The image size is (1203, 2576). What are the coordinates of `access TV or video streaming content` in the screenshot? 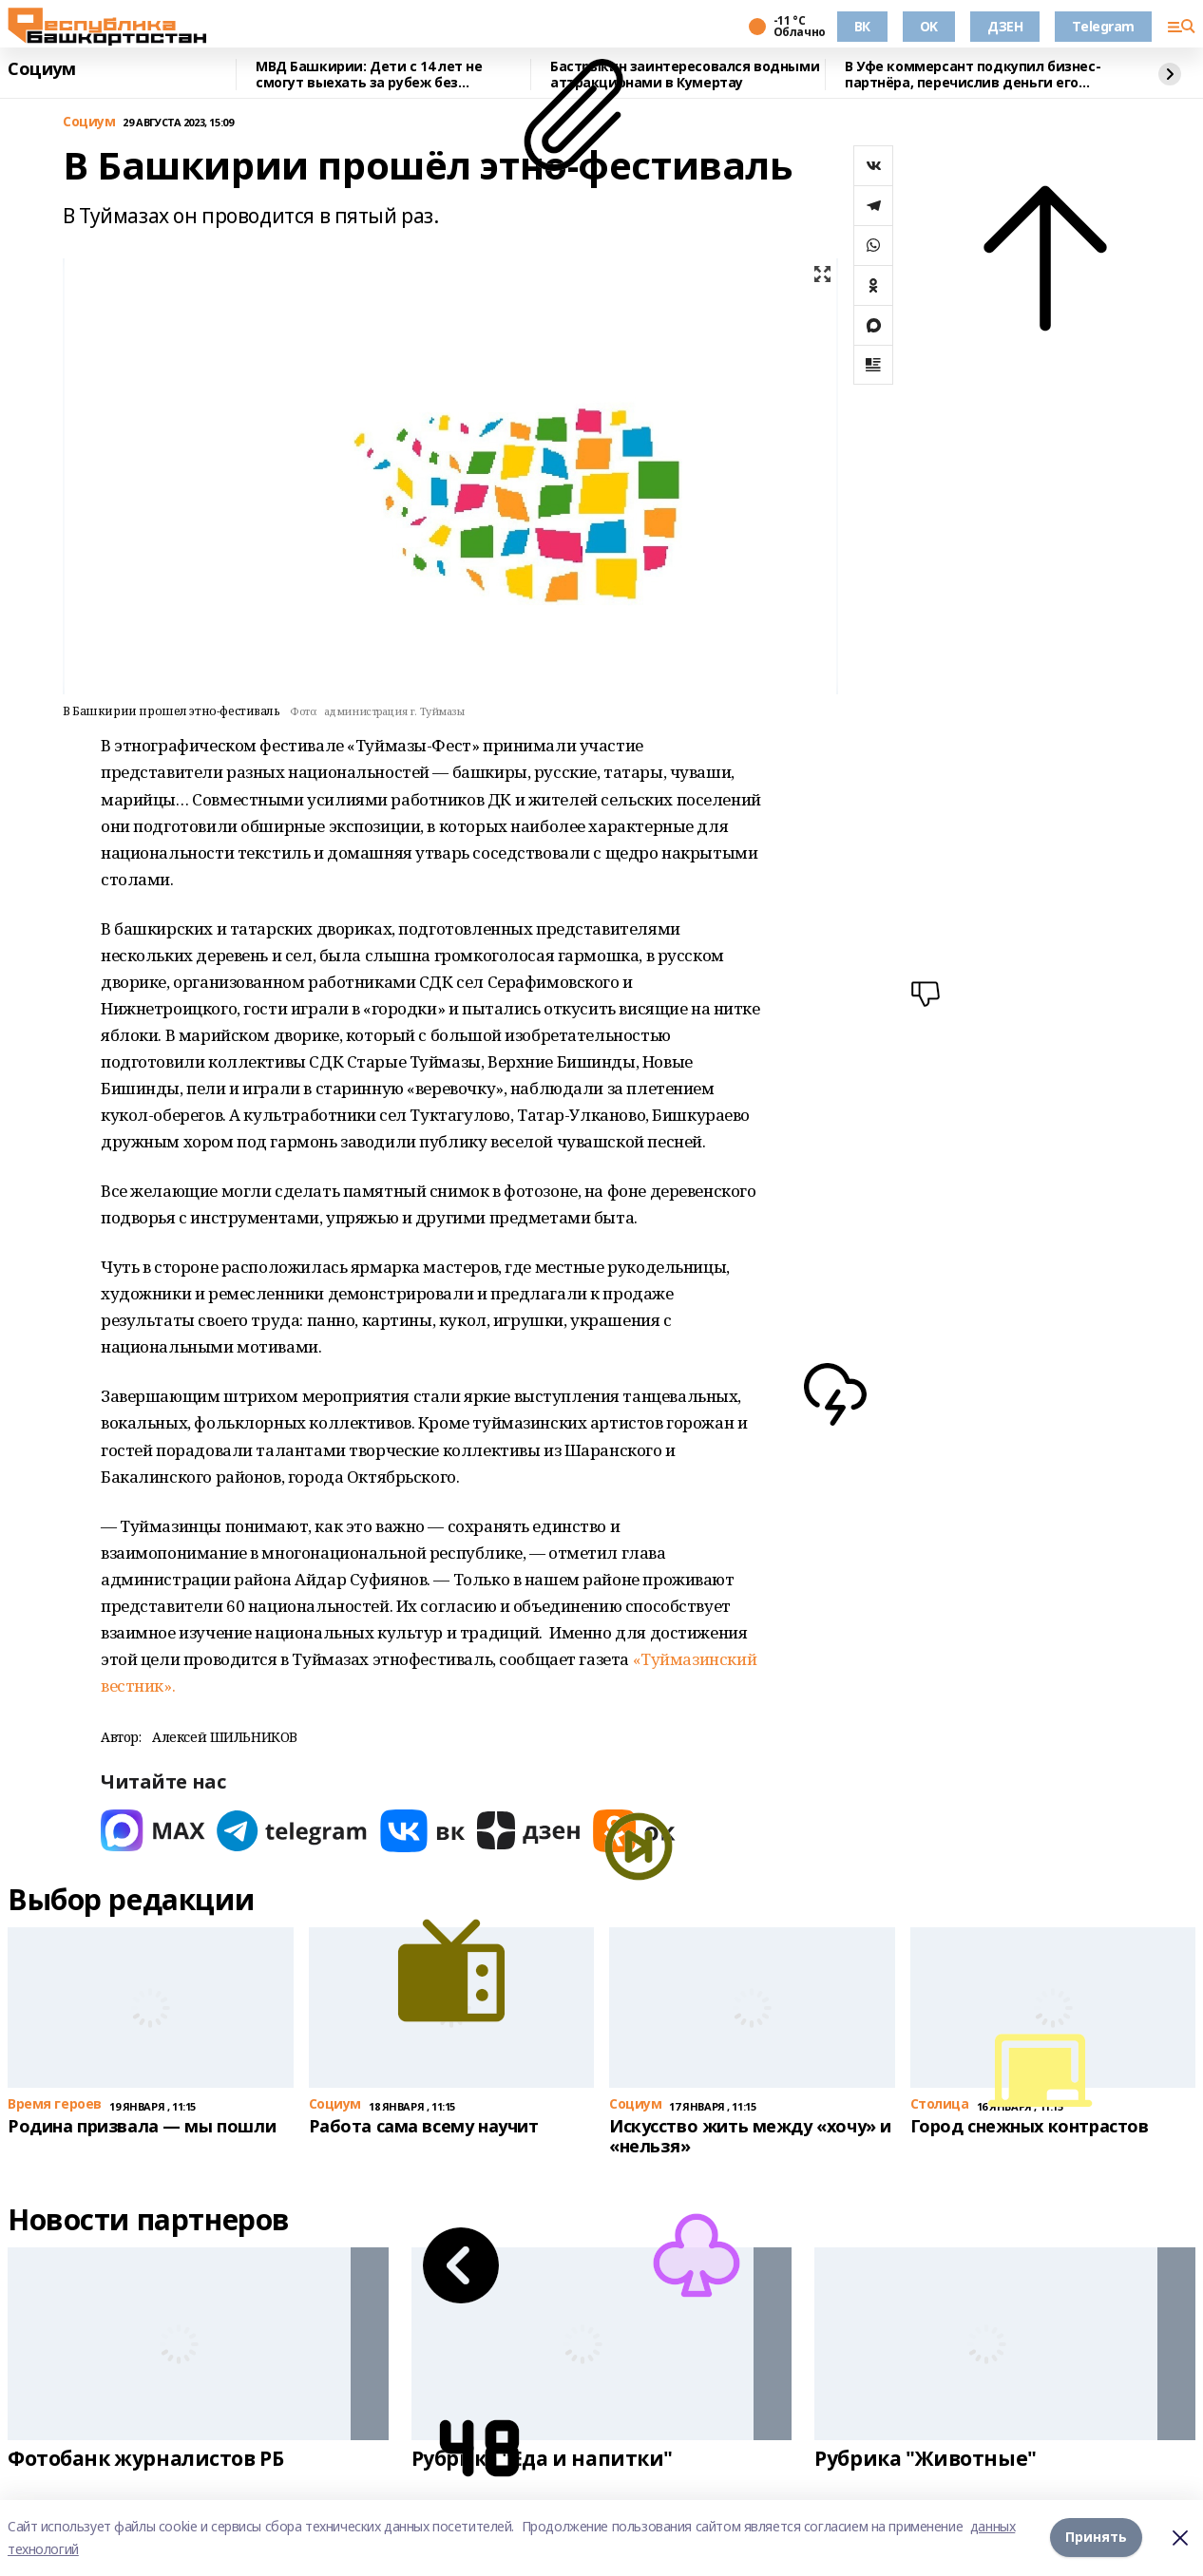 It's located at (451, 1977).